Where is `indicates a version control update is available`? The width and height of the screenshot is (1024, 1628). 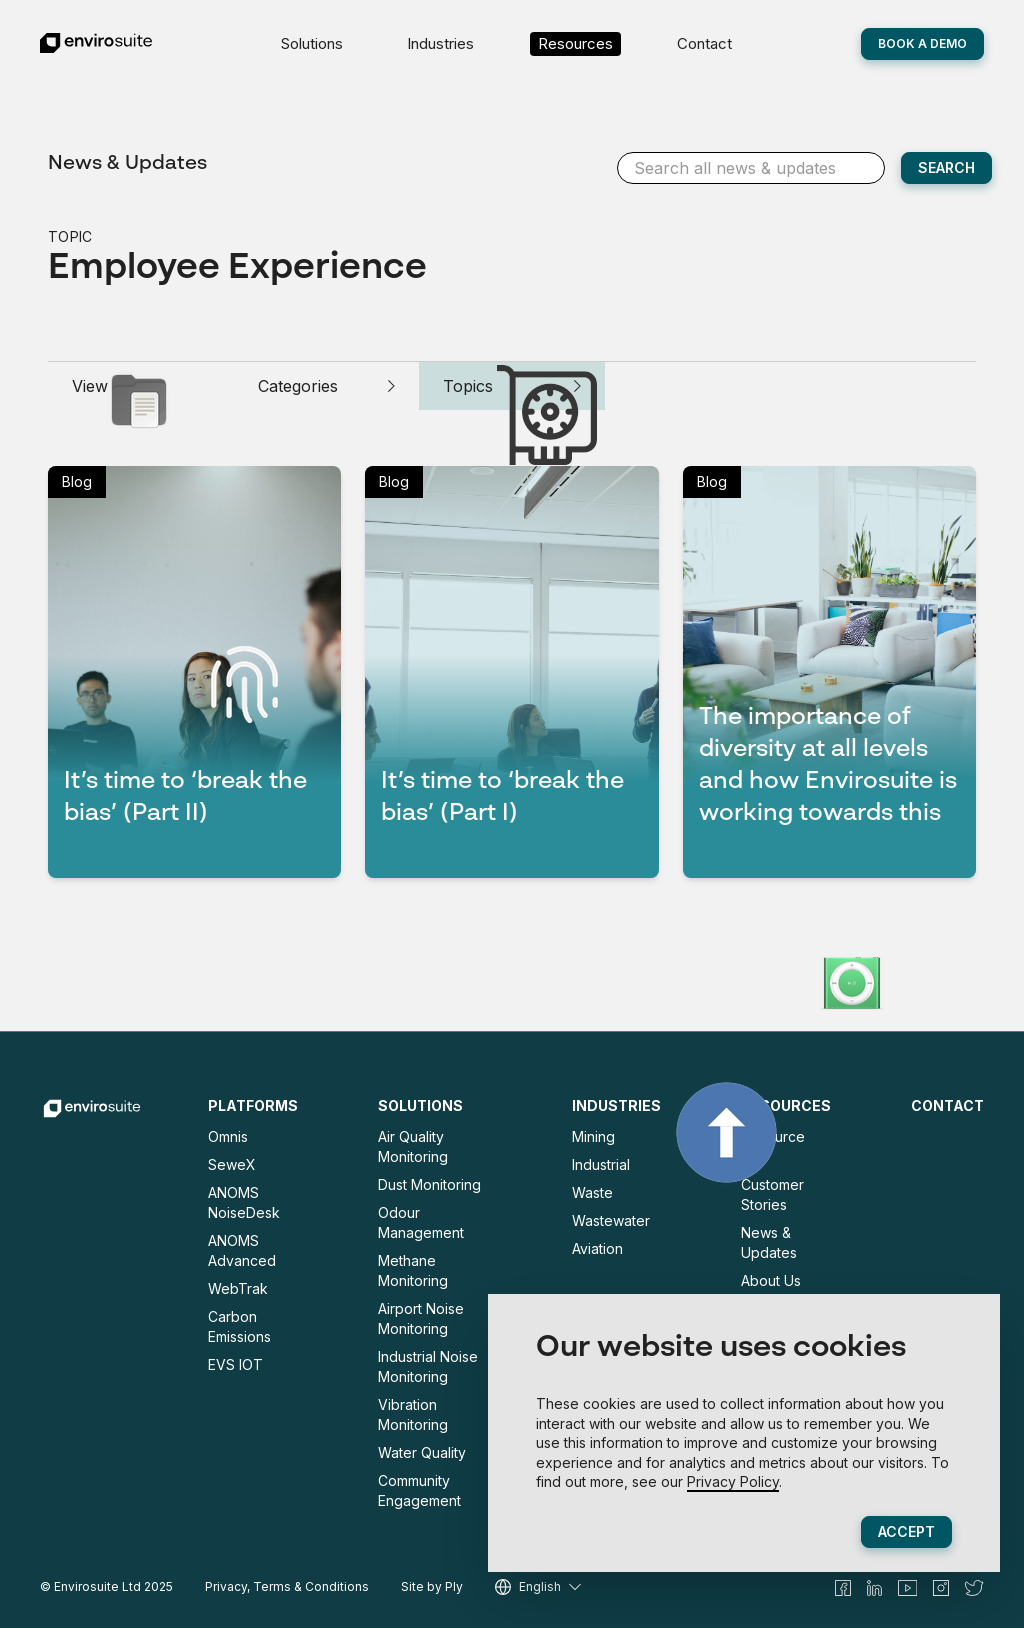 indicates a version control update is available is located at coordinates (726, 1132).